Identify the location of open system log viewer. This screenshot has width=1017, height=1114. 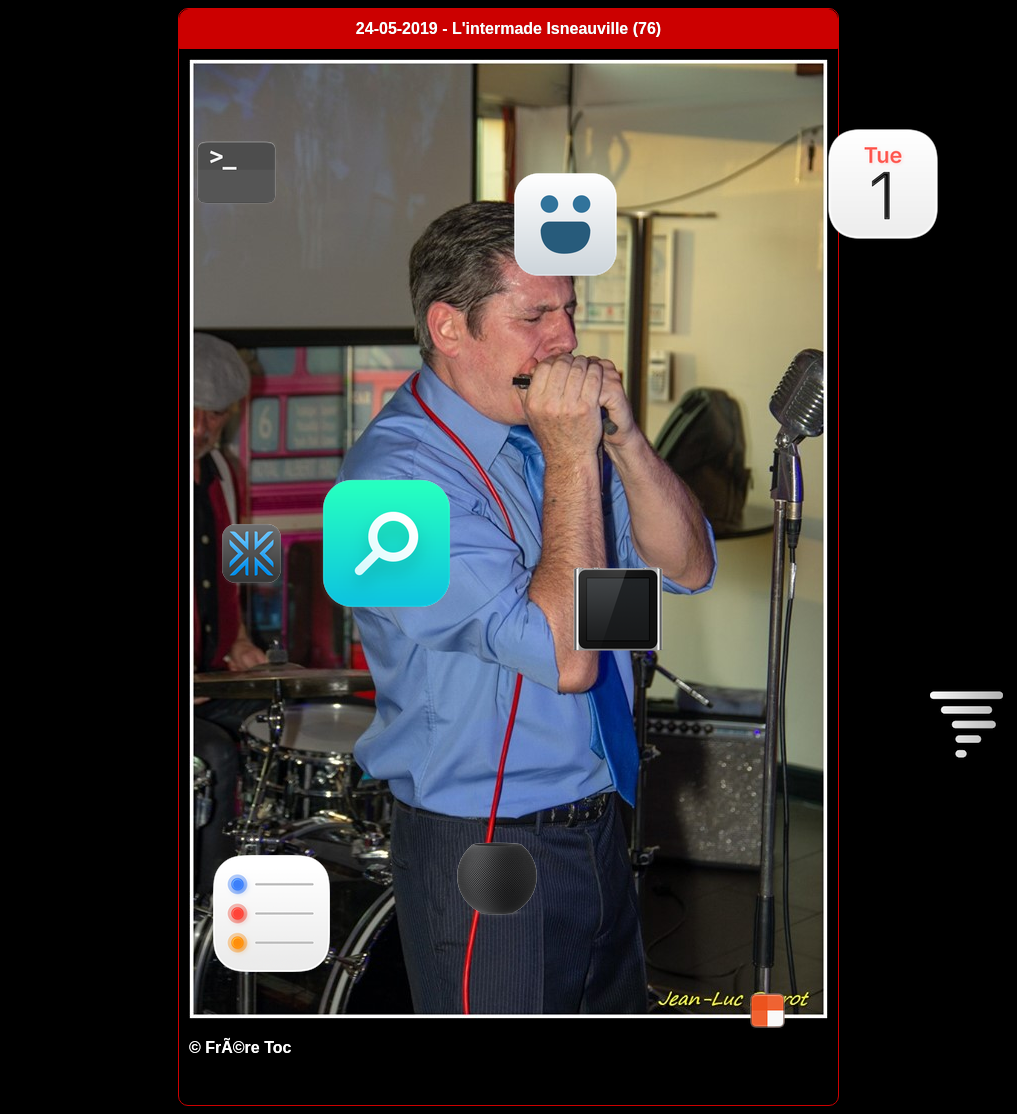
(386, 543).